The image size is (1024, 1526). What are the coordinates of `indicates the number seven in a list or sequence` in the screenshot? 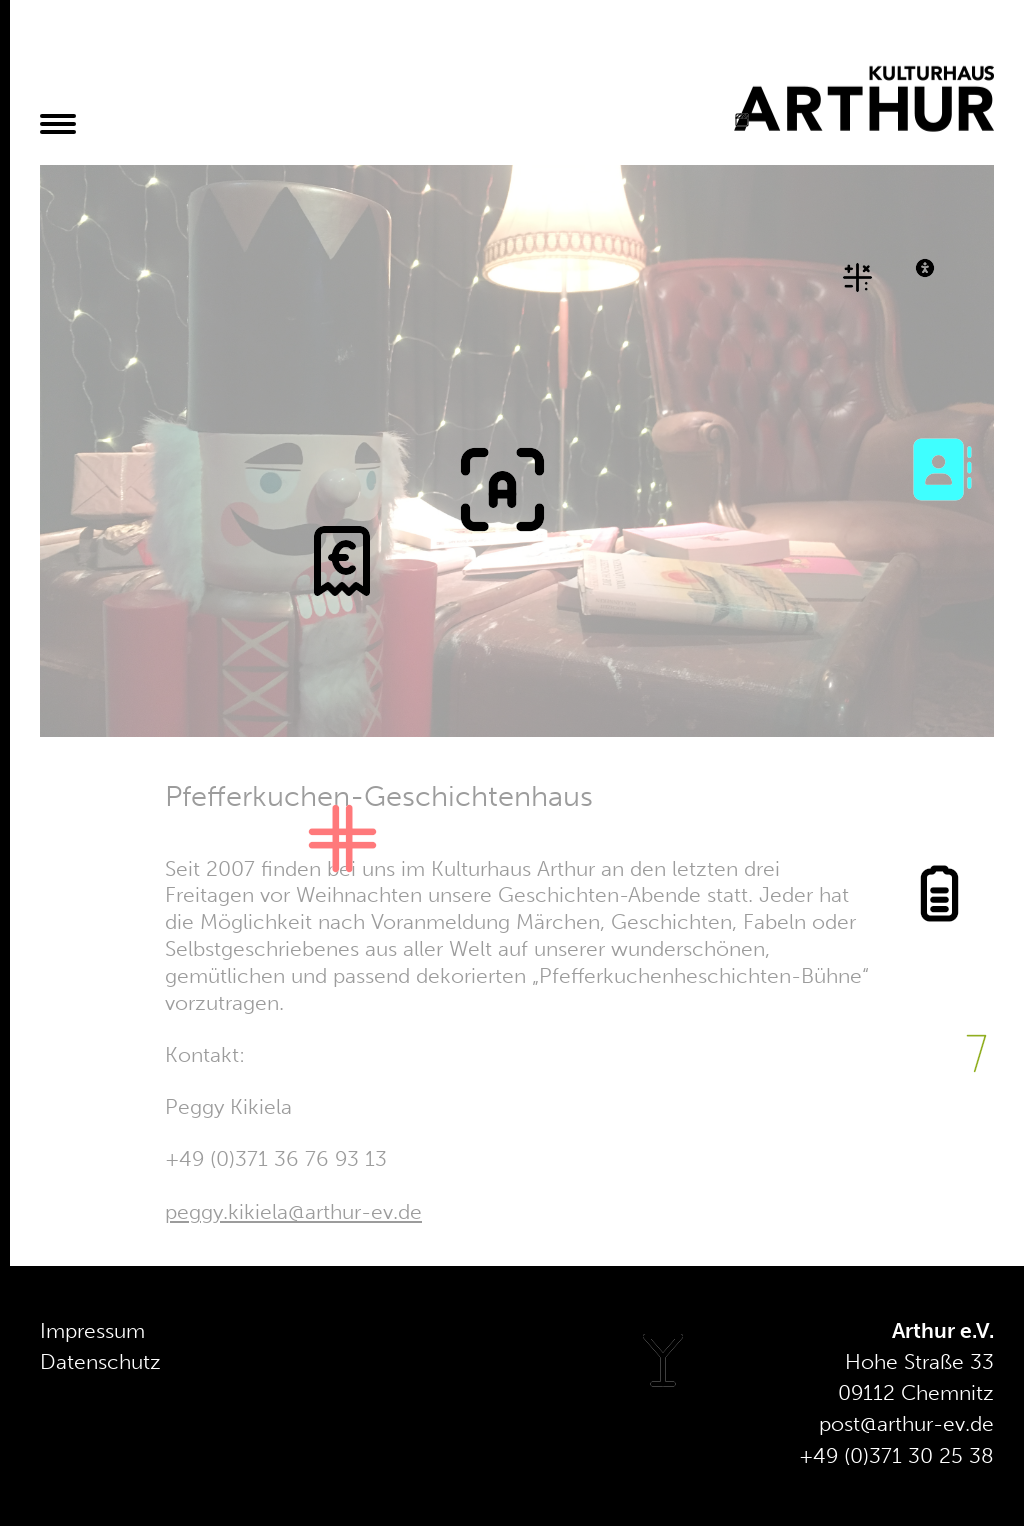 It's located at (976, 1053).